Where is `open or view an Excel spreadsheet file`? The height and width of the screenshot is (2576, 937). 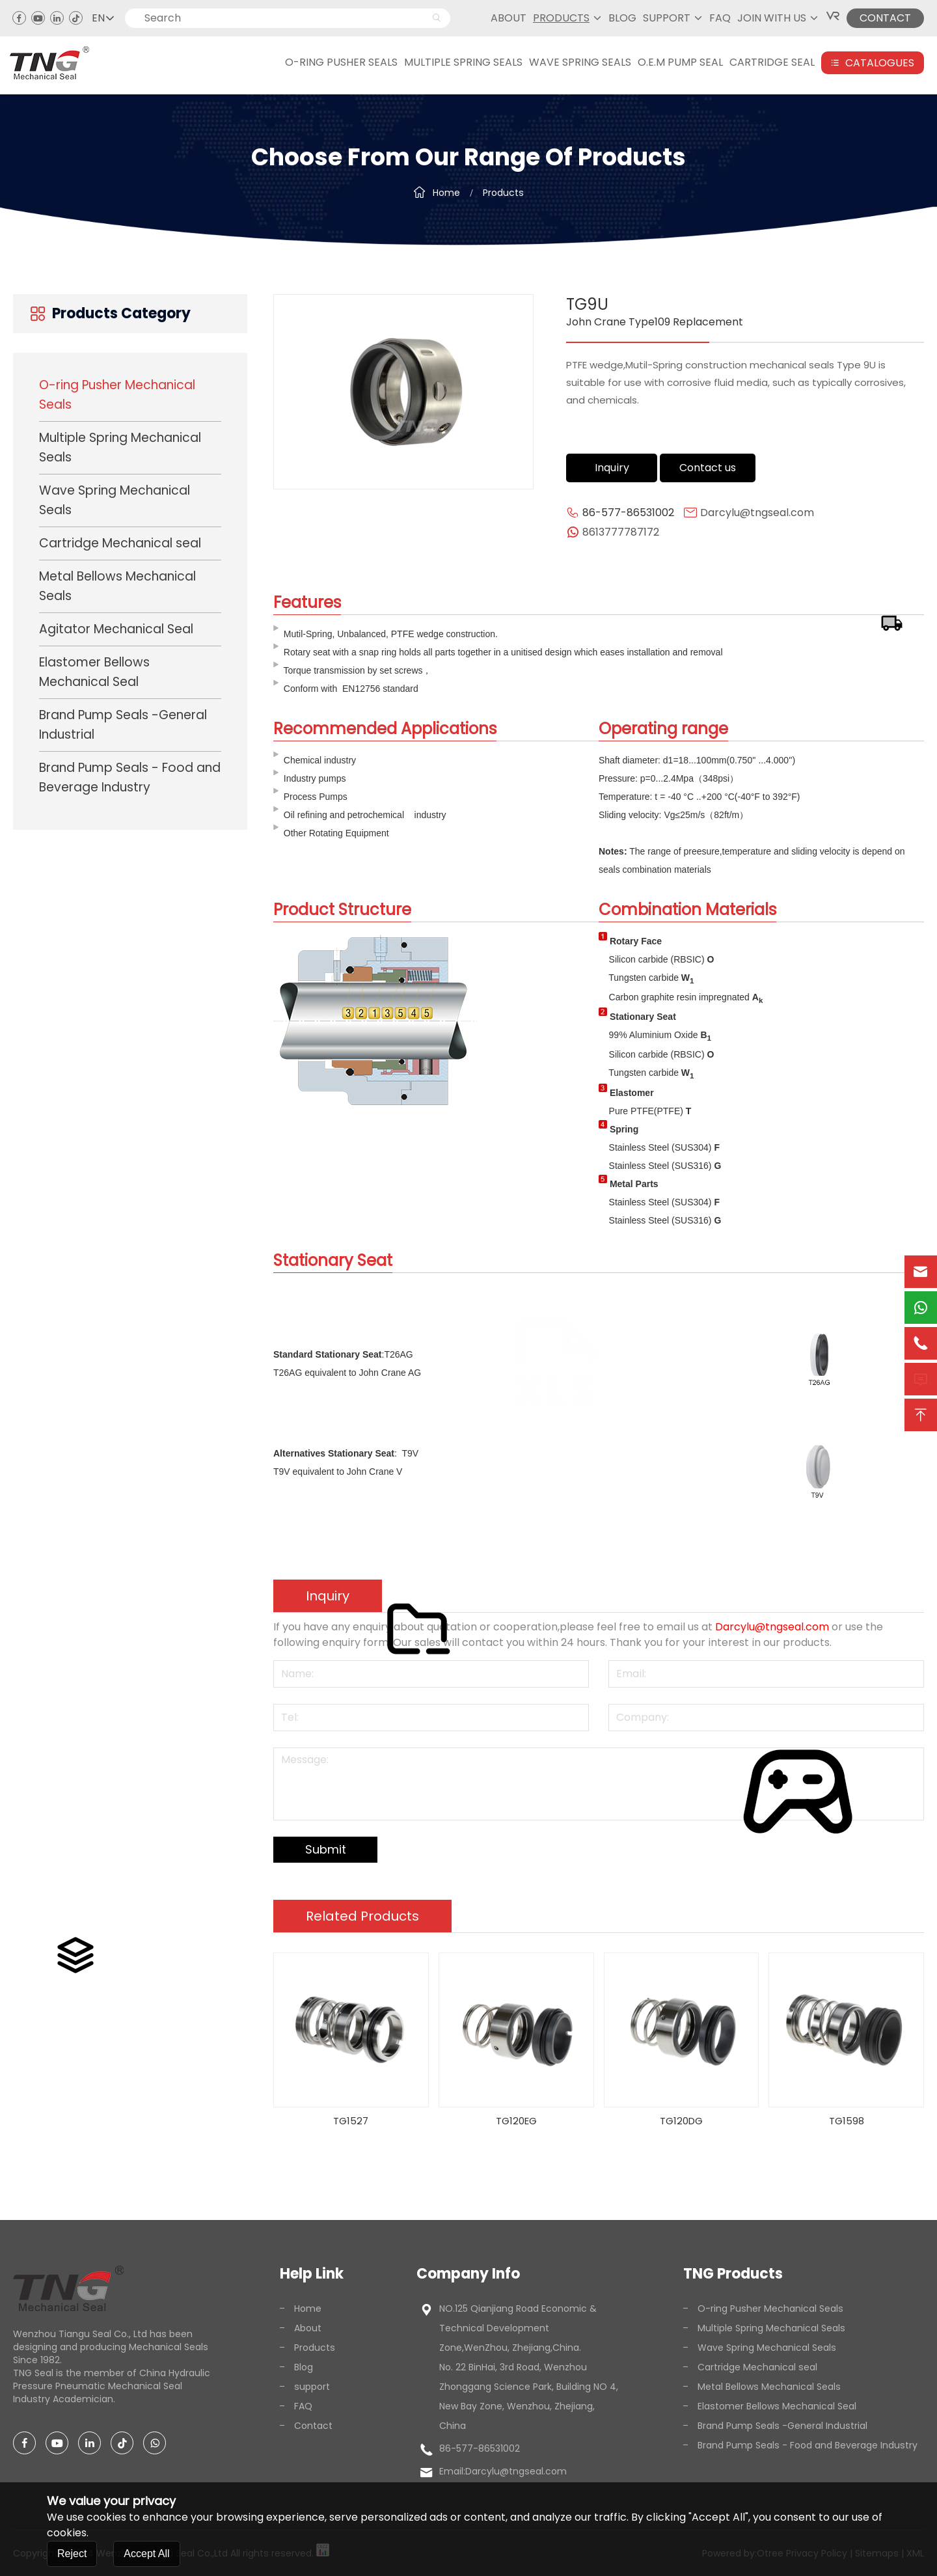 open or view an Excel spreadsheet file is located at coordinates (556, 1367).